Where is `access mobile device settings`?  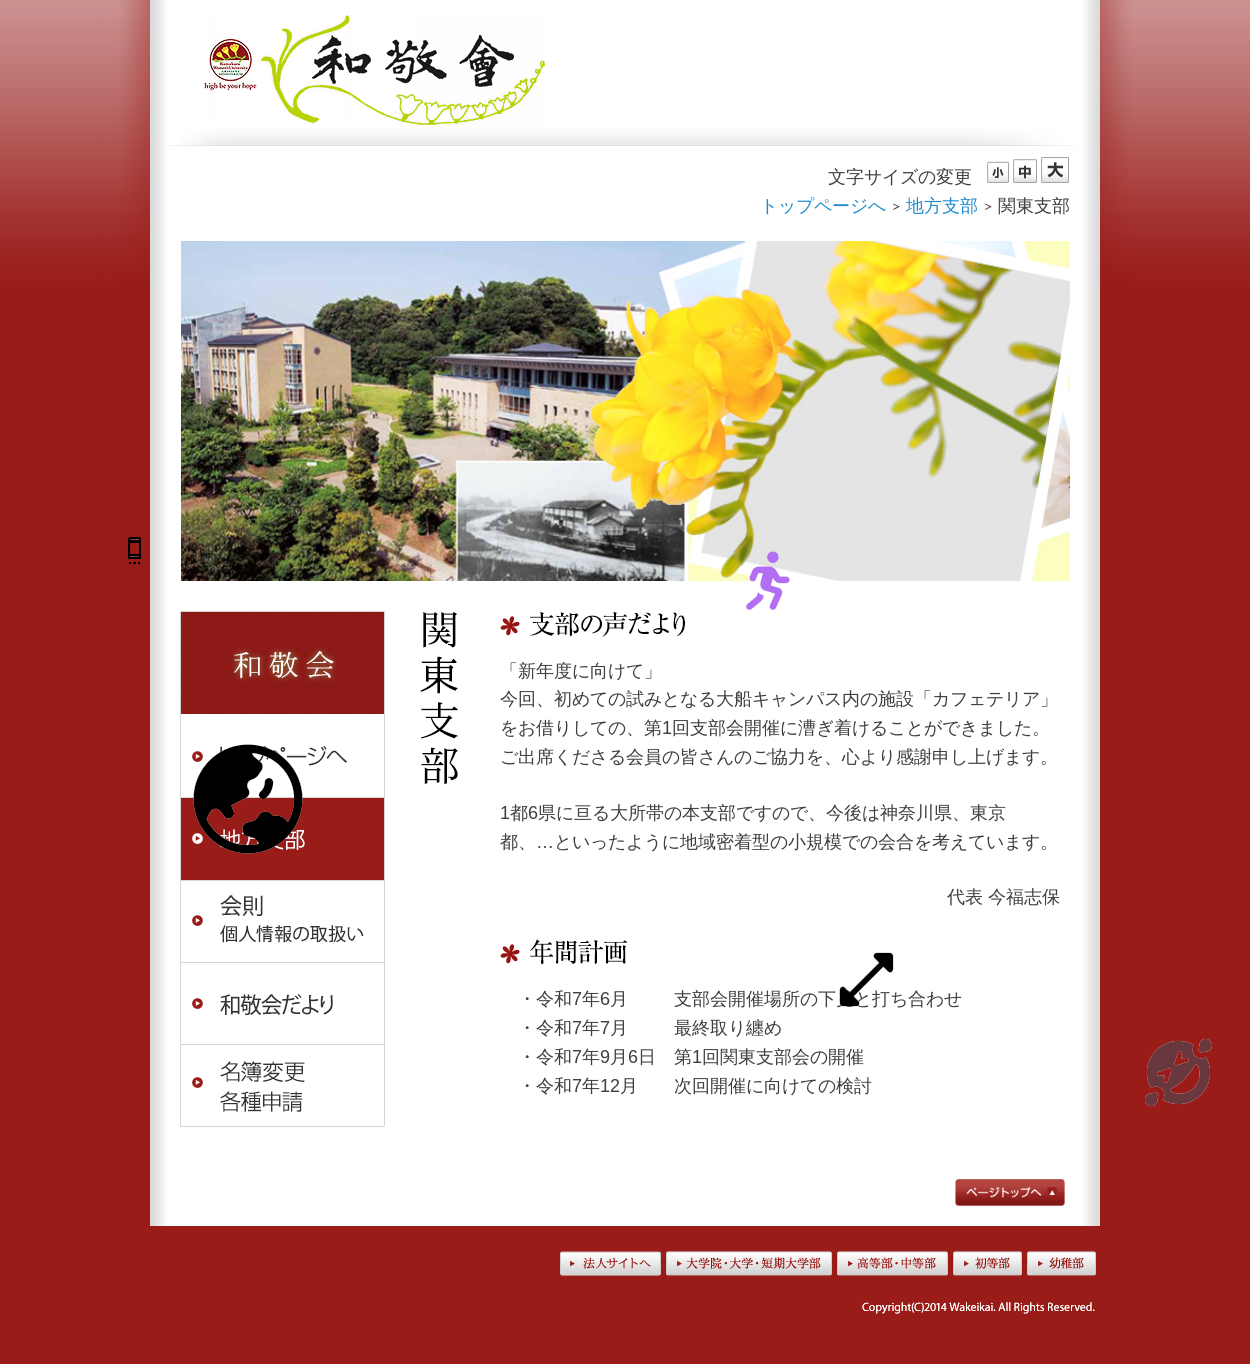 access mobile device settings is located at coordinates (134, 550).